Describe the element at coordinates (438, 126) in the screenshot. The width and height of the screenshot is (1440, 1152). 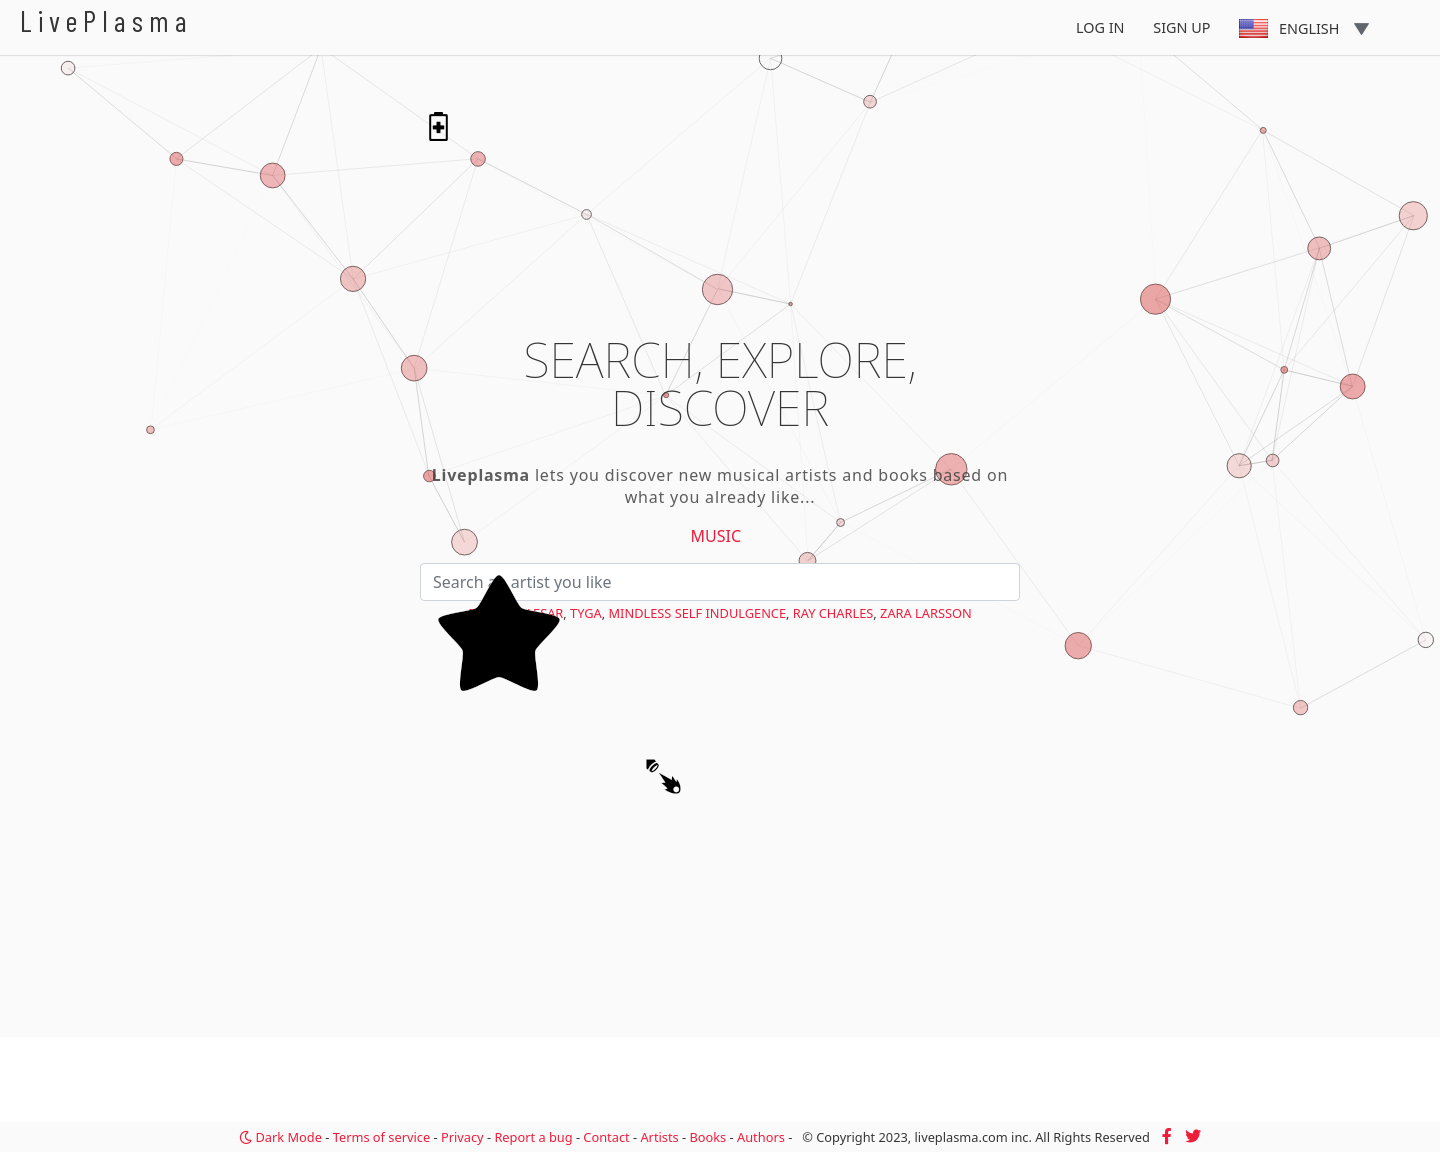
I see `add battery or enable battery saver mode` at that location.